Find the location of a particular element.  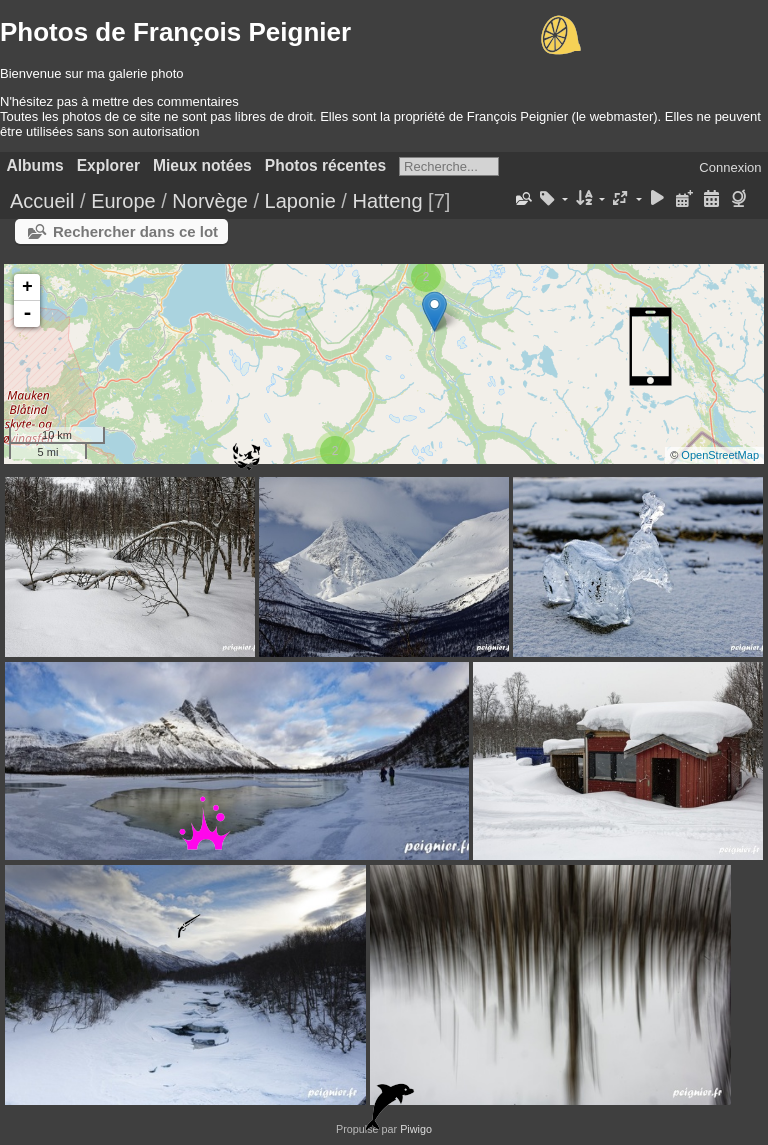

nature or environmental category indicator is located at coordinates (246, 456).